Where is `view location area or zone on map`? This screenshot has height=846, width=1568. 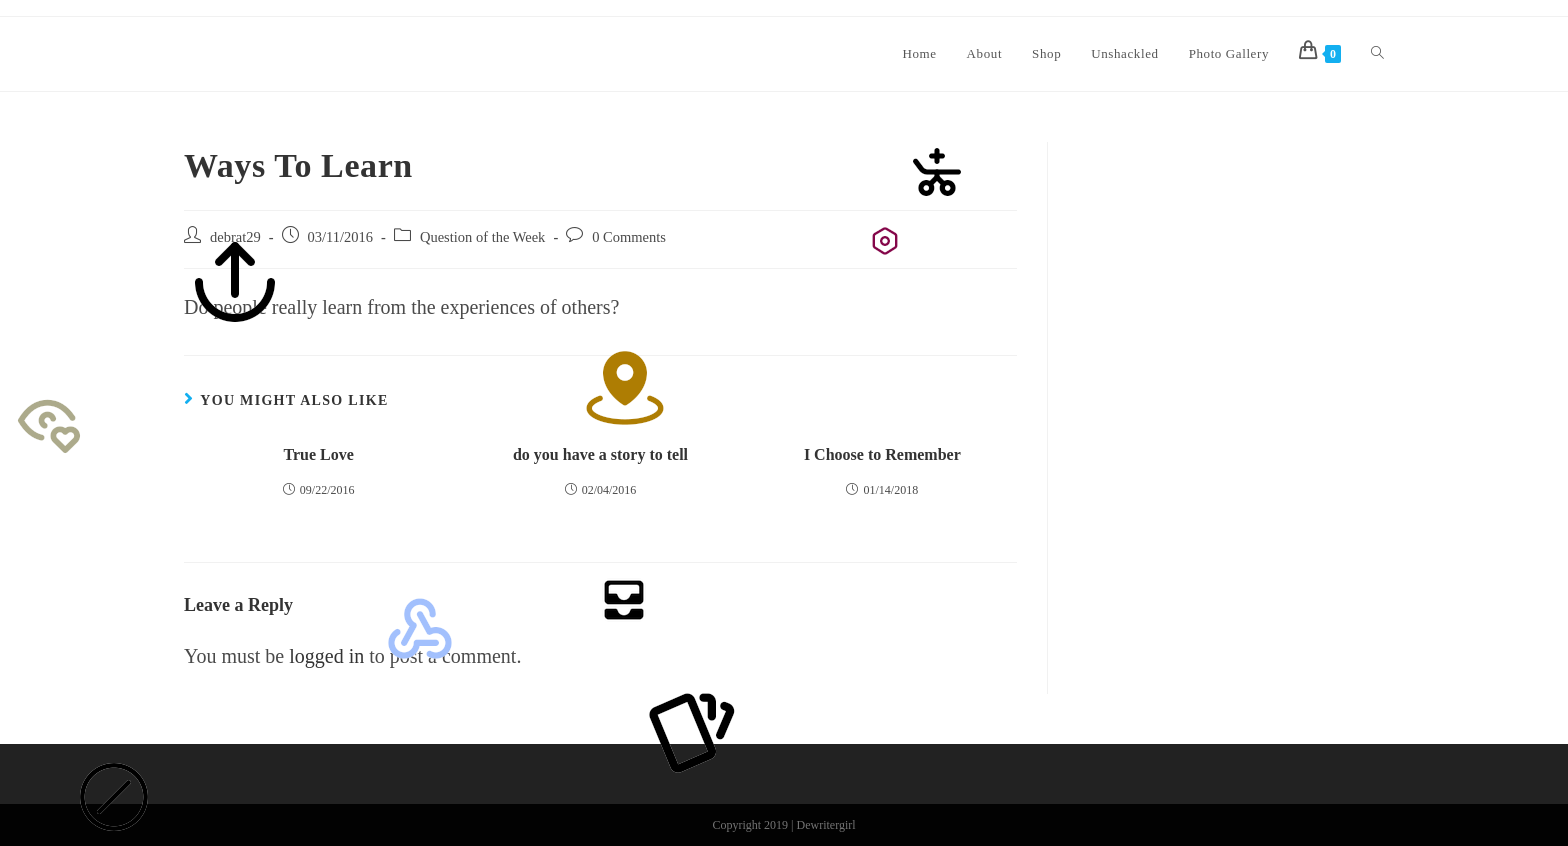
view location area or zone on map is located at coordinates (625, 389).